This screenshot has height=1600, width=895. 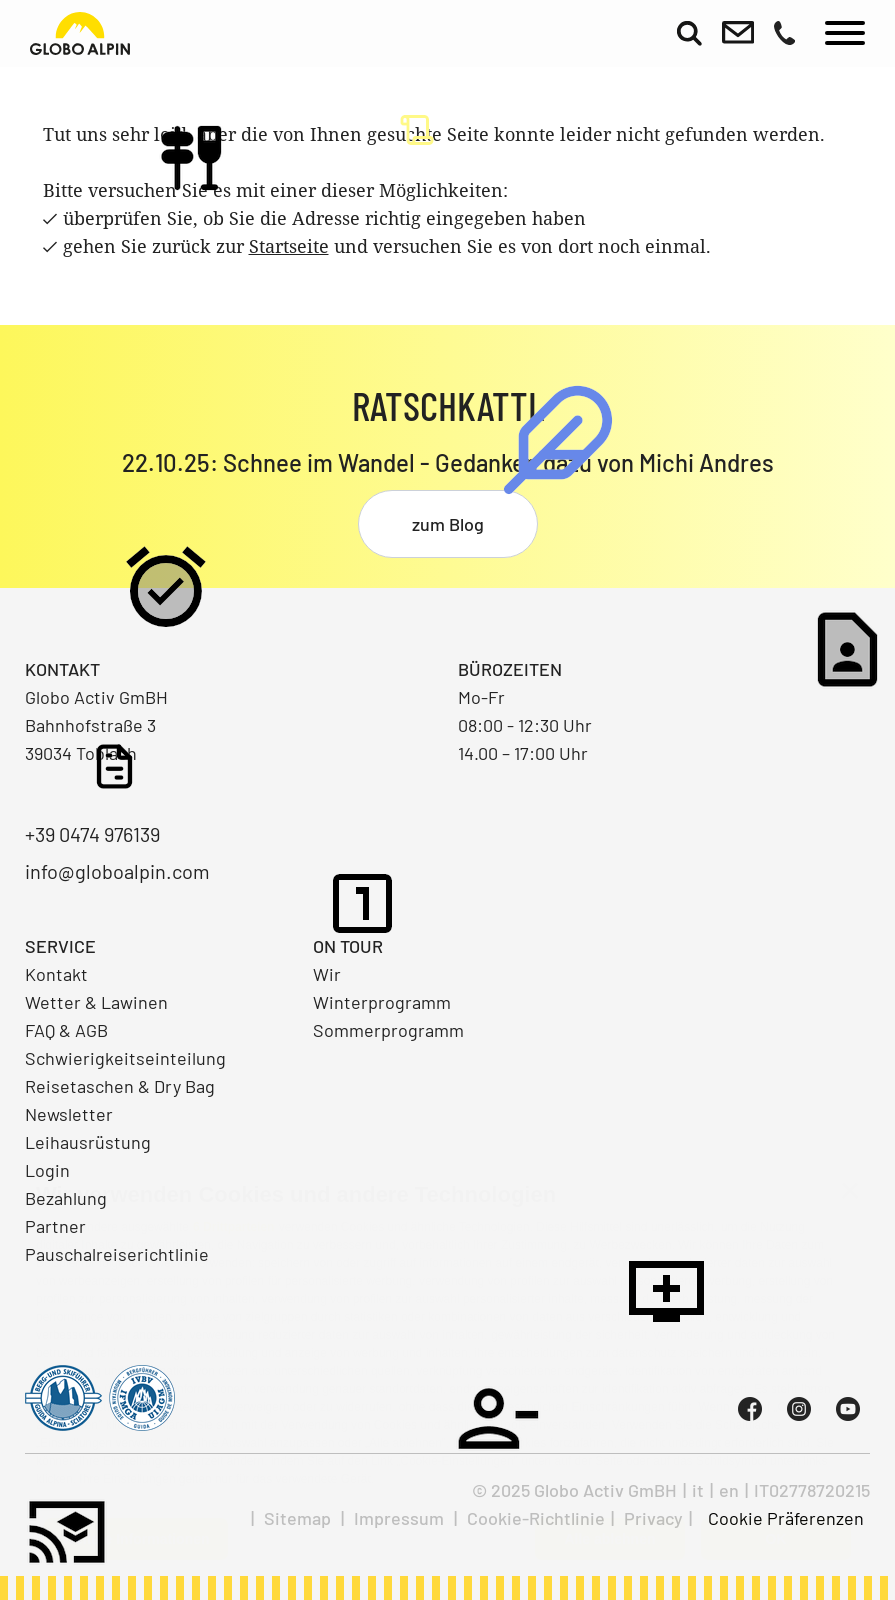 I want to click on remove a contact or friend, so click(x=496, y=1418).